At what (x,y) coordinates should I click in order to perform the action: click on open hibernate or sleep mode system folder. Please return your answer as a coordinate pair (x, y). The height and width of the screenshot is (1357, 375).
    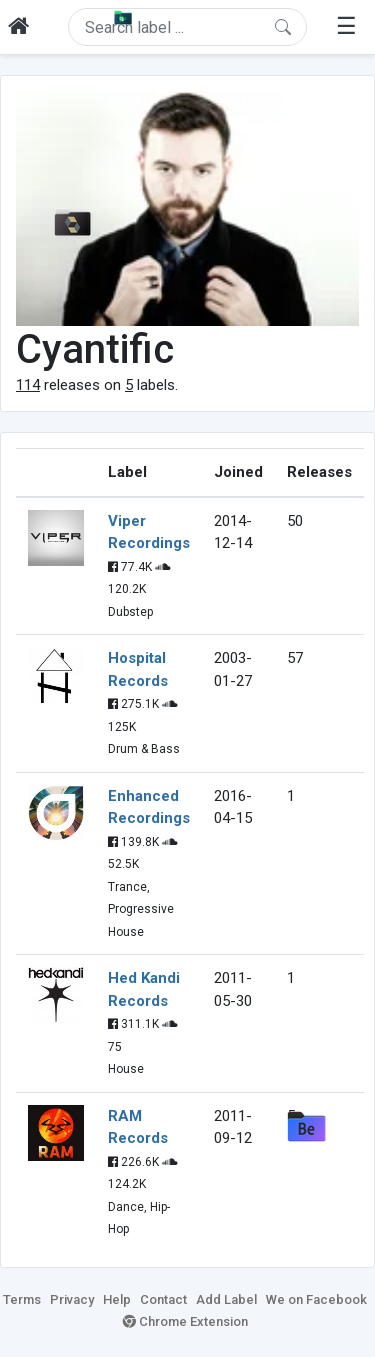
    Looking at the image, I should click on (72, 222).